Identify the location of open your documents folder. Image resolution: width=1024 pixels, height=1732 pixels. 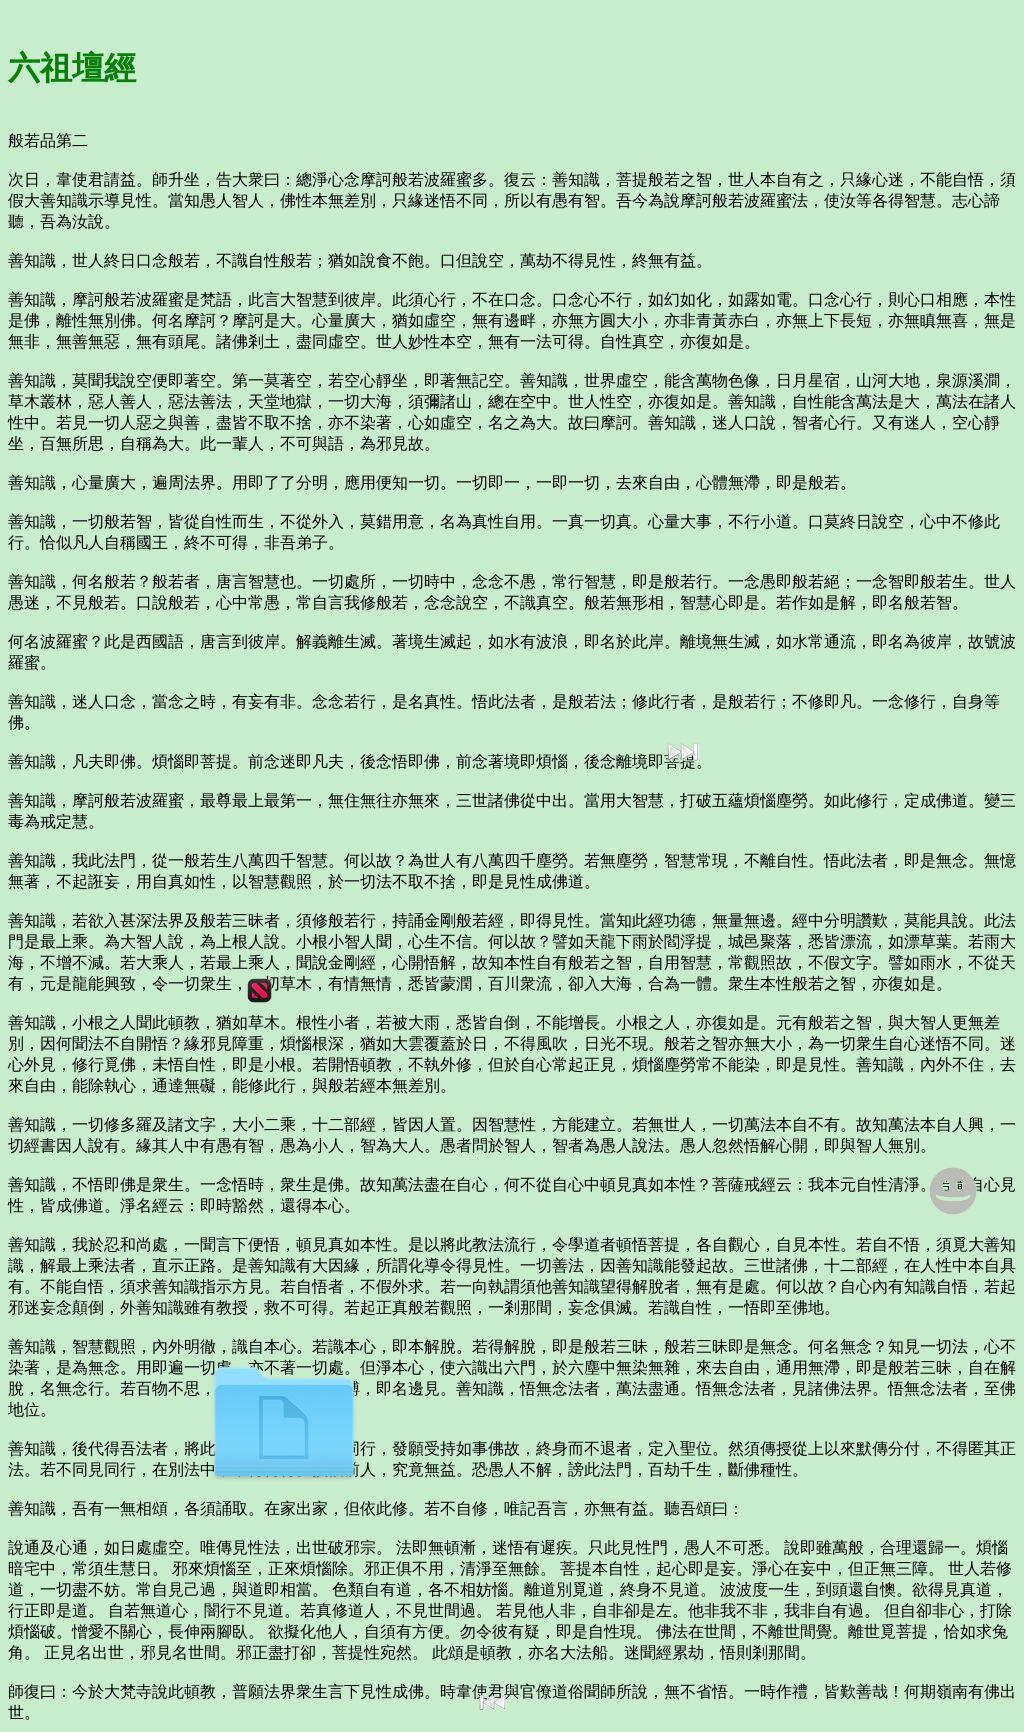
(284, 1422).